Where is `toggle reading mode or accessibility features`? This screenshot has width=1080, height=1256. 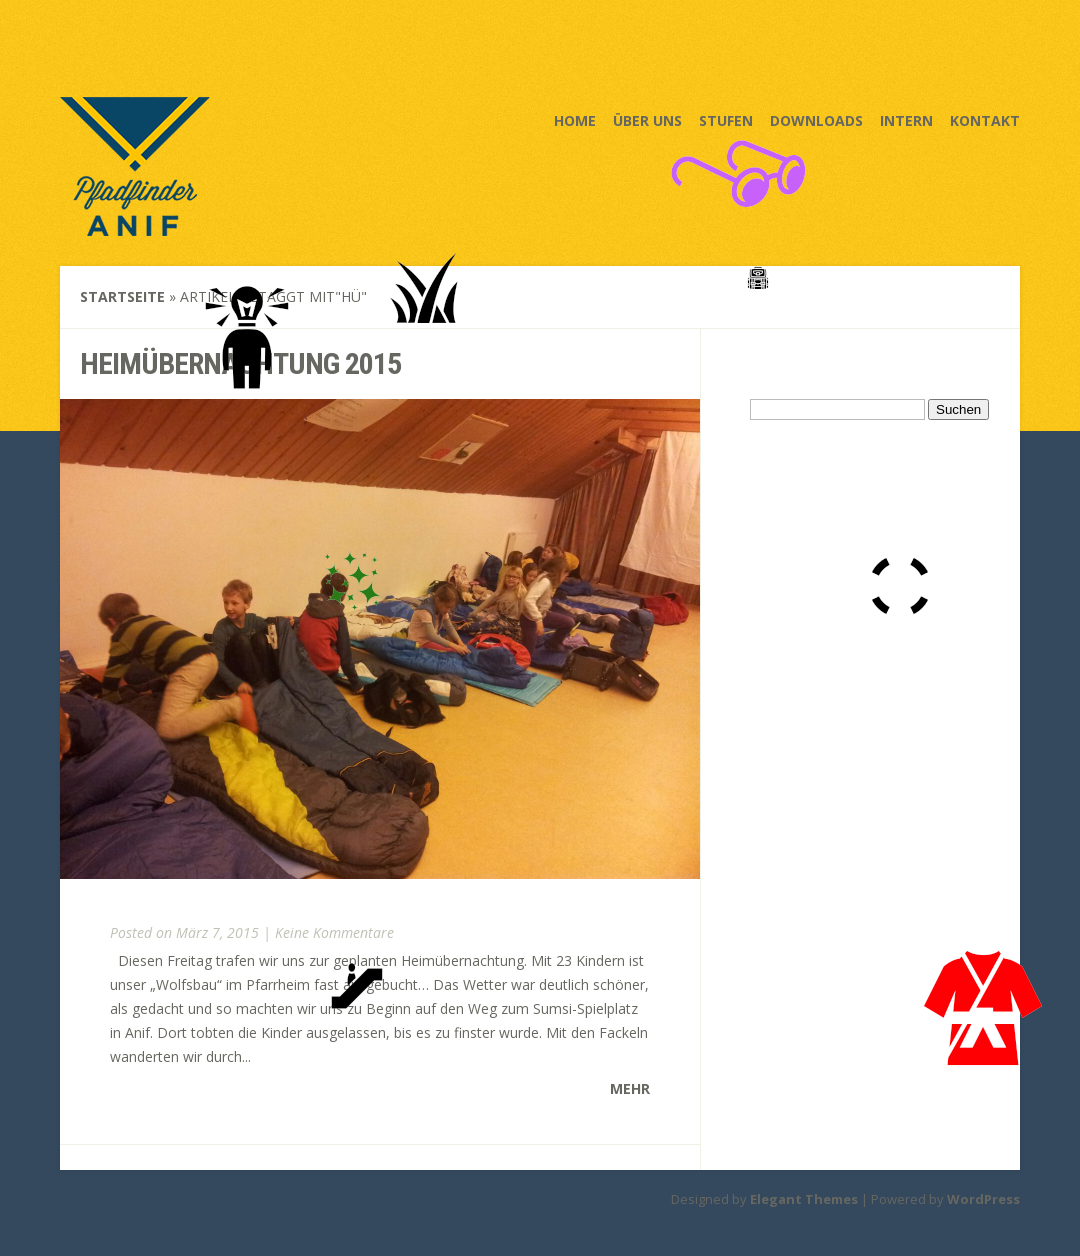
toggle reading mode or accessibility features is located at coordinates (738, 174).